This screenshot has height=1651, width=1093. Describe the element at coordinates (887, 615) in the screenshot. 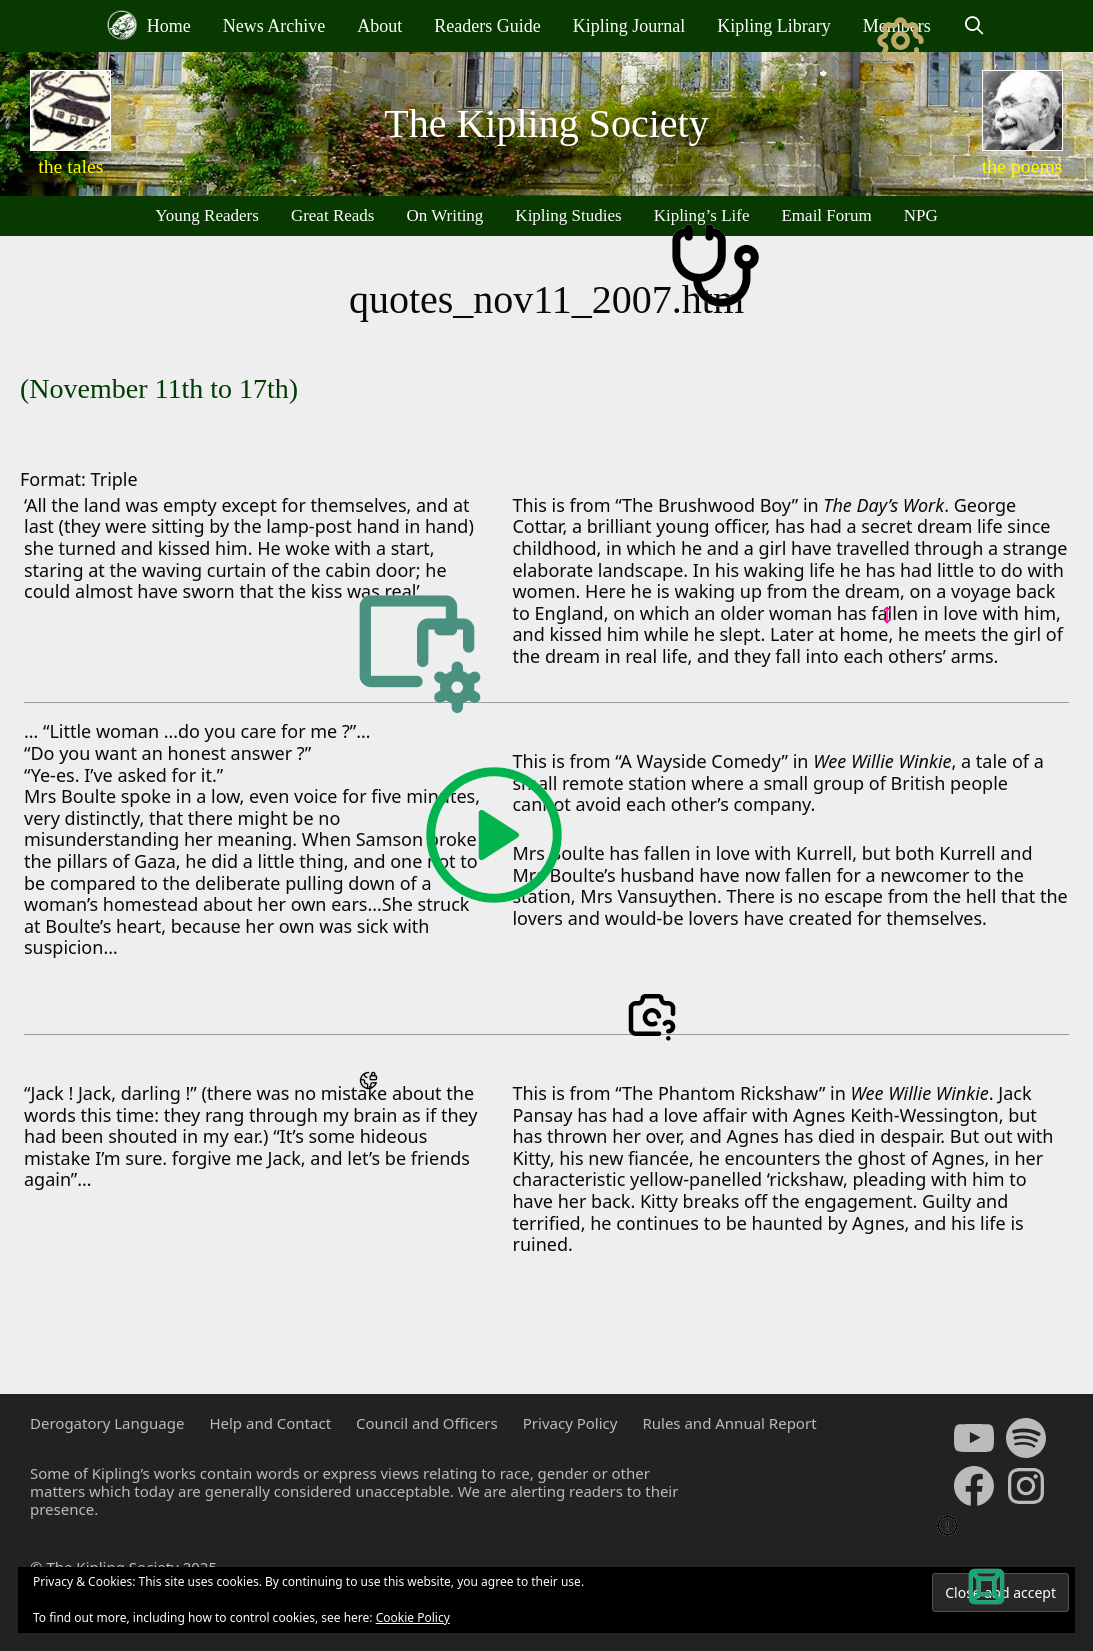

I see `resize element vertically` at that location.